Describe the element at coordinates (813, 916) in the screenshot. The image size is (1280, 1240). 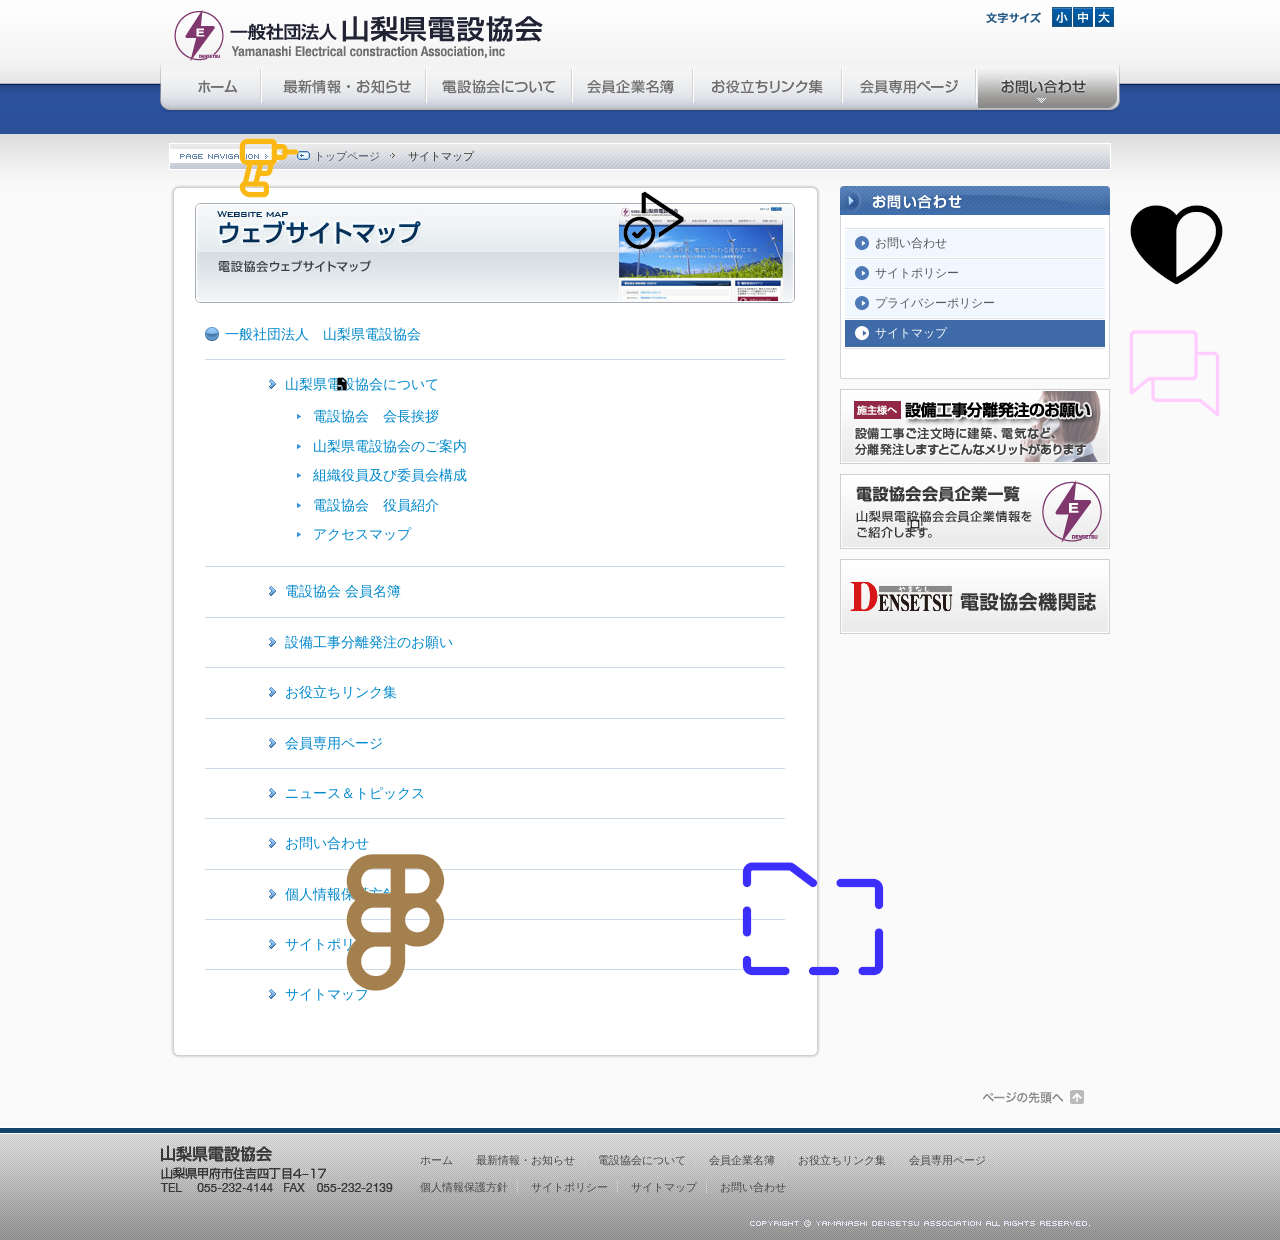
I see `create a new folder` at that location.